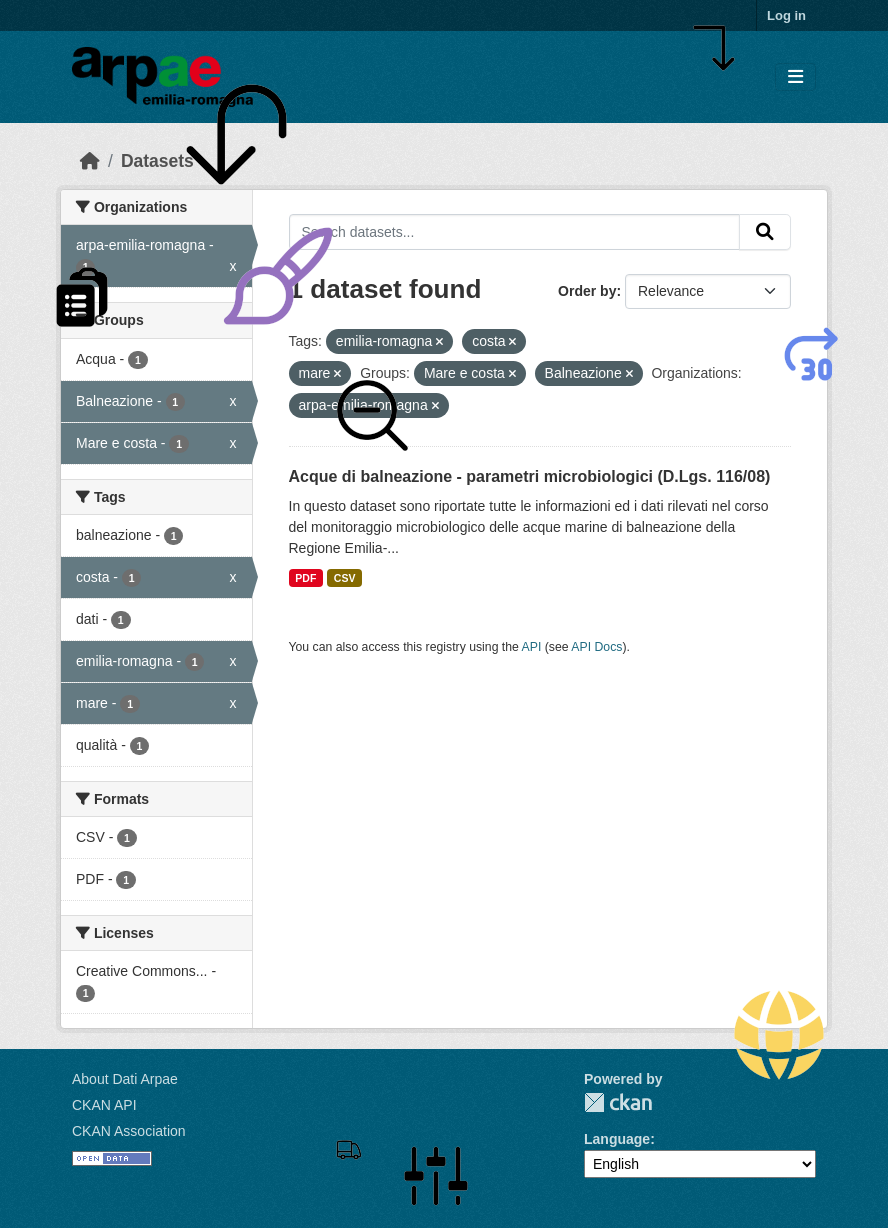 This screenshot has height=1228, width=888. Describe the element at coordinates (282, 278) in the screenshot. I see `access drawing or painting tools` at that location.